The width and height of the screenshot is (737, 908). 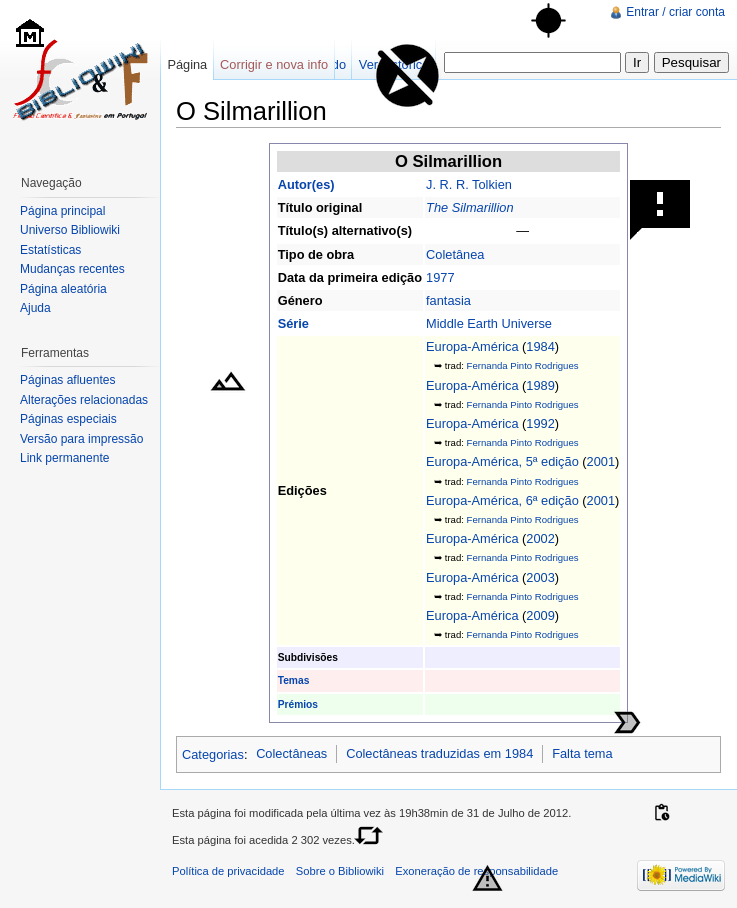 I want to click on center map on current location, so click(x=548, y=20).